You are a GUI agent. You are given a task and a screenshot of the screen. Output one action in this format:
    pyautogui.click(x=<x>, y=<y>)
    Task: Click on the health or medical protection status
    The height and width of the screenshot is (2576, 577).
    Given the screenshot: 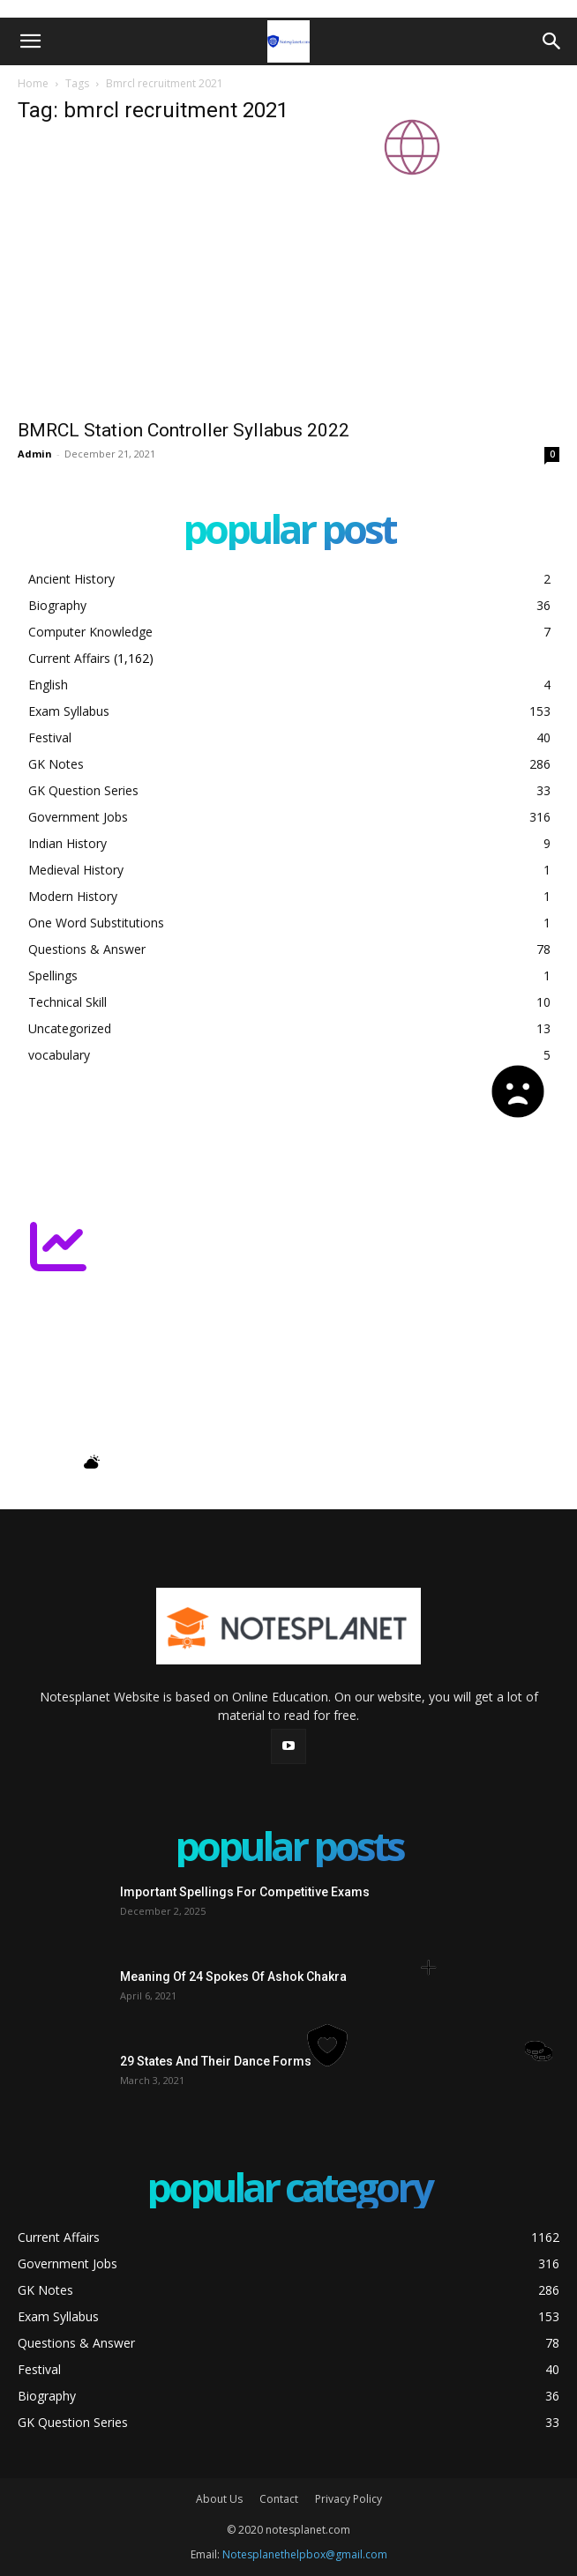 What is the action you would take?
    pyautogui.click(x=327, y=2045)
    